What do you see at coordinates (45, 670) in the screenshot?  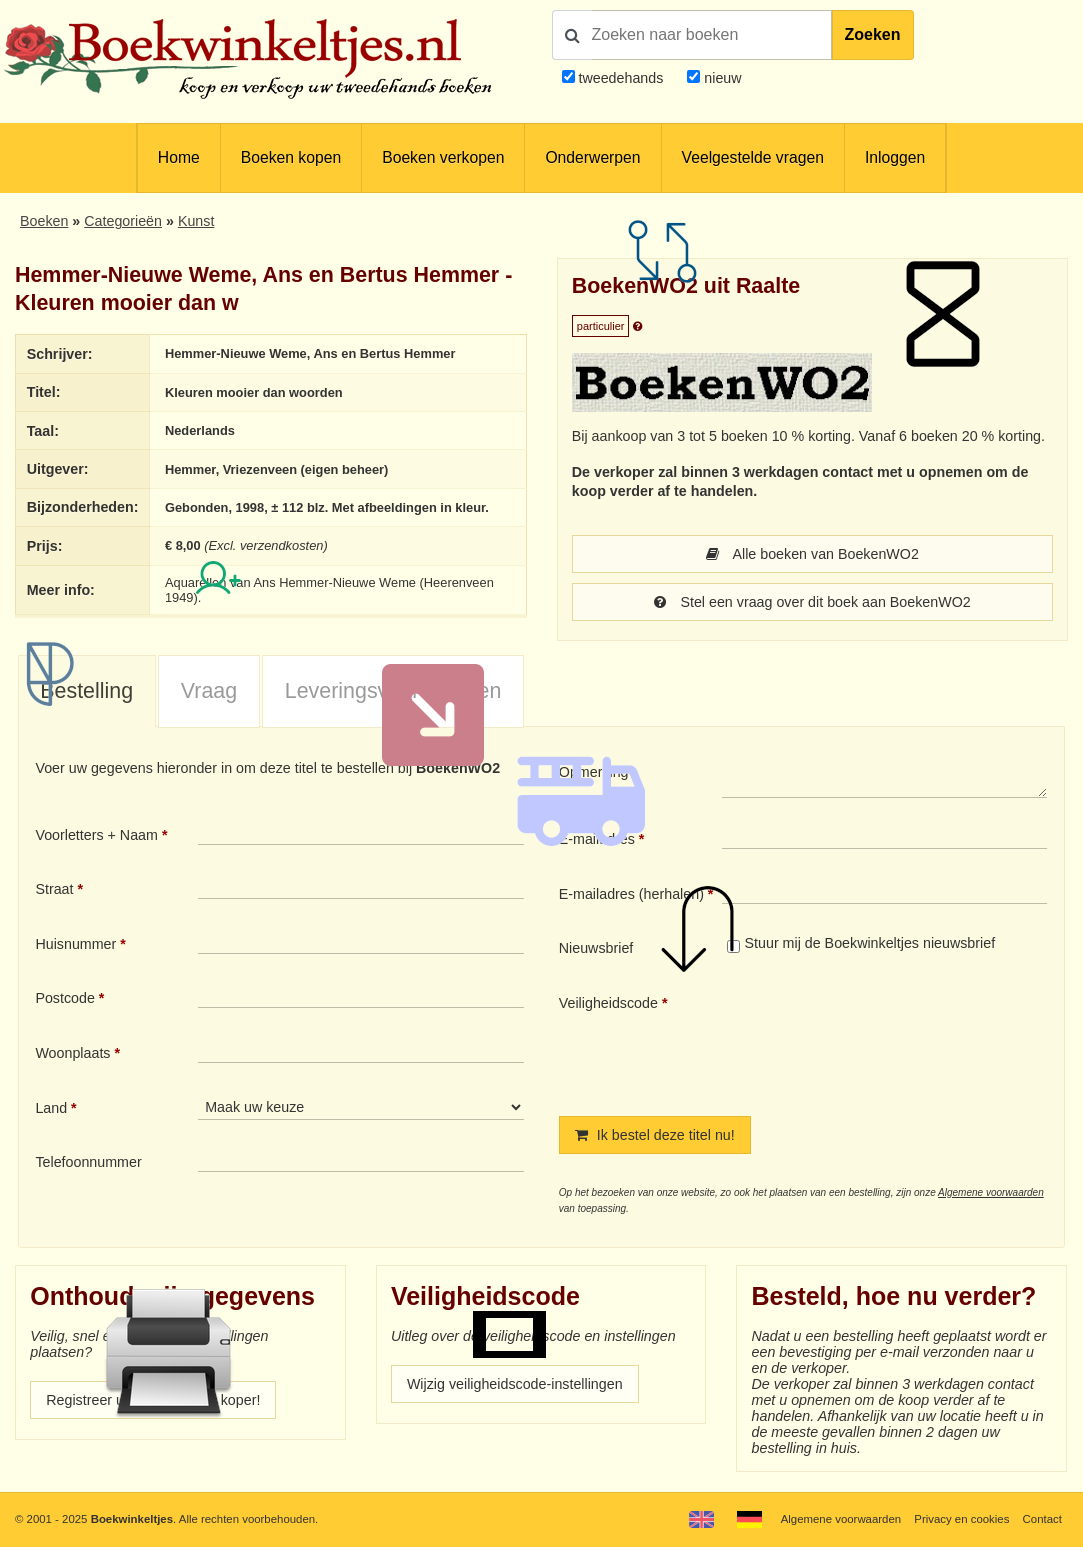 I see `phosphor icons logo` at bounding box center [45, 670].